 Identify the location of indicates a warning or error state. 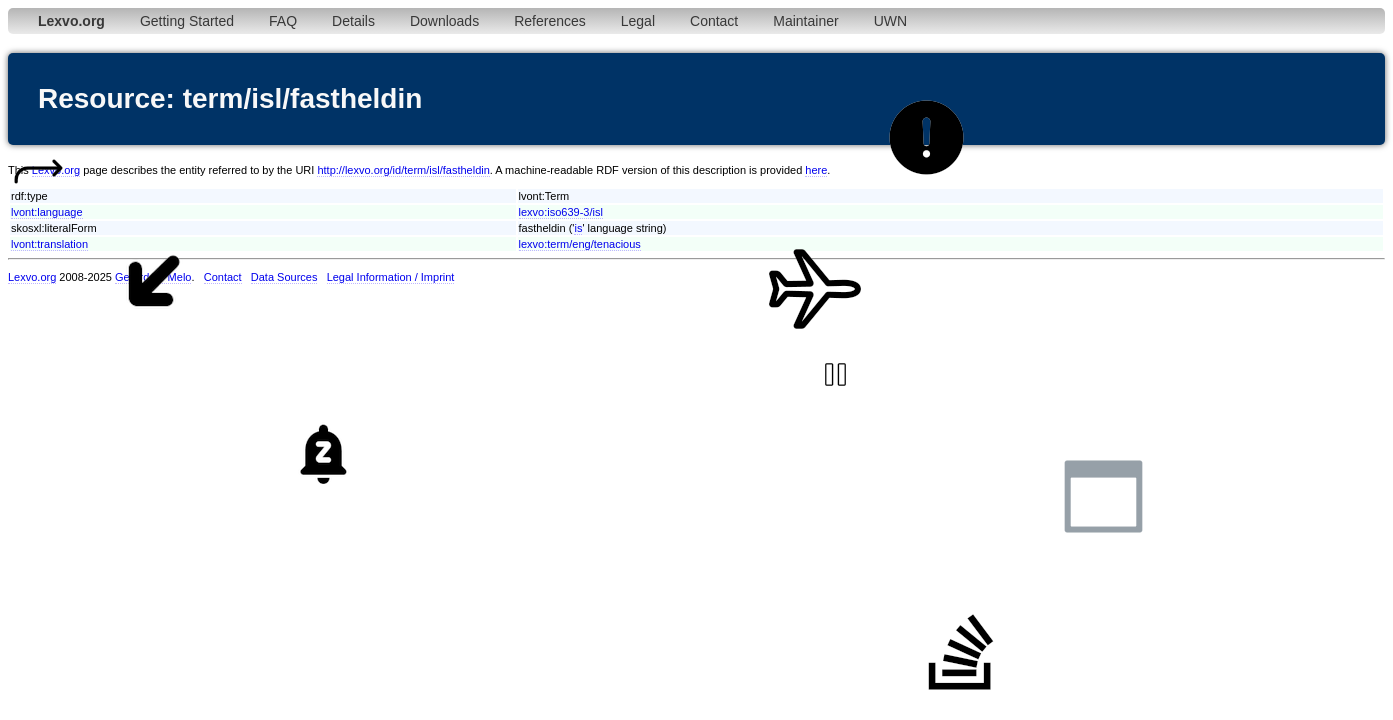
(926, 137).